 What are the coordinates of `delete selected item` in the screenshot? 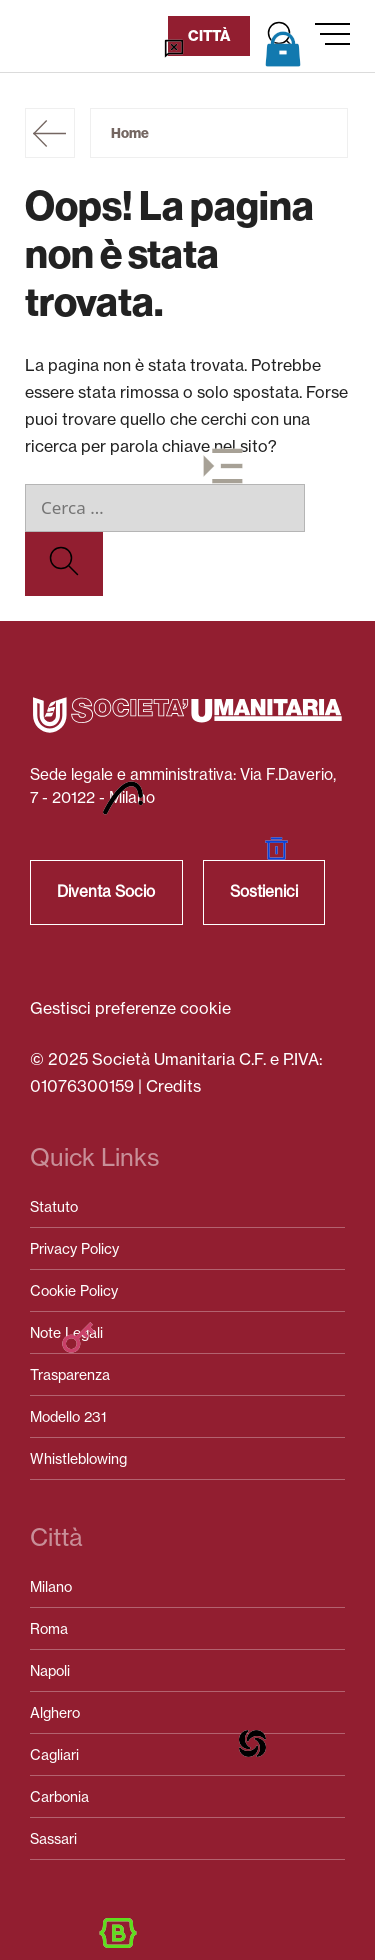 It's located at (276, 848).